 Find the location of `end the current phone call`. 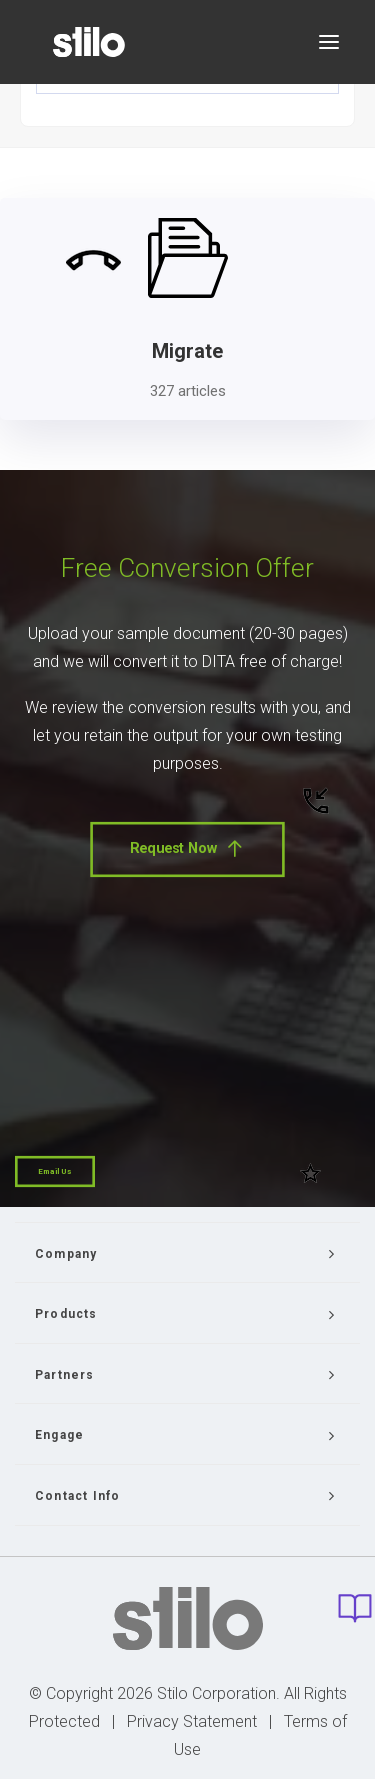

end the current phone call is located at coordinates (93, 261).